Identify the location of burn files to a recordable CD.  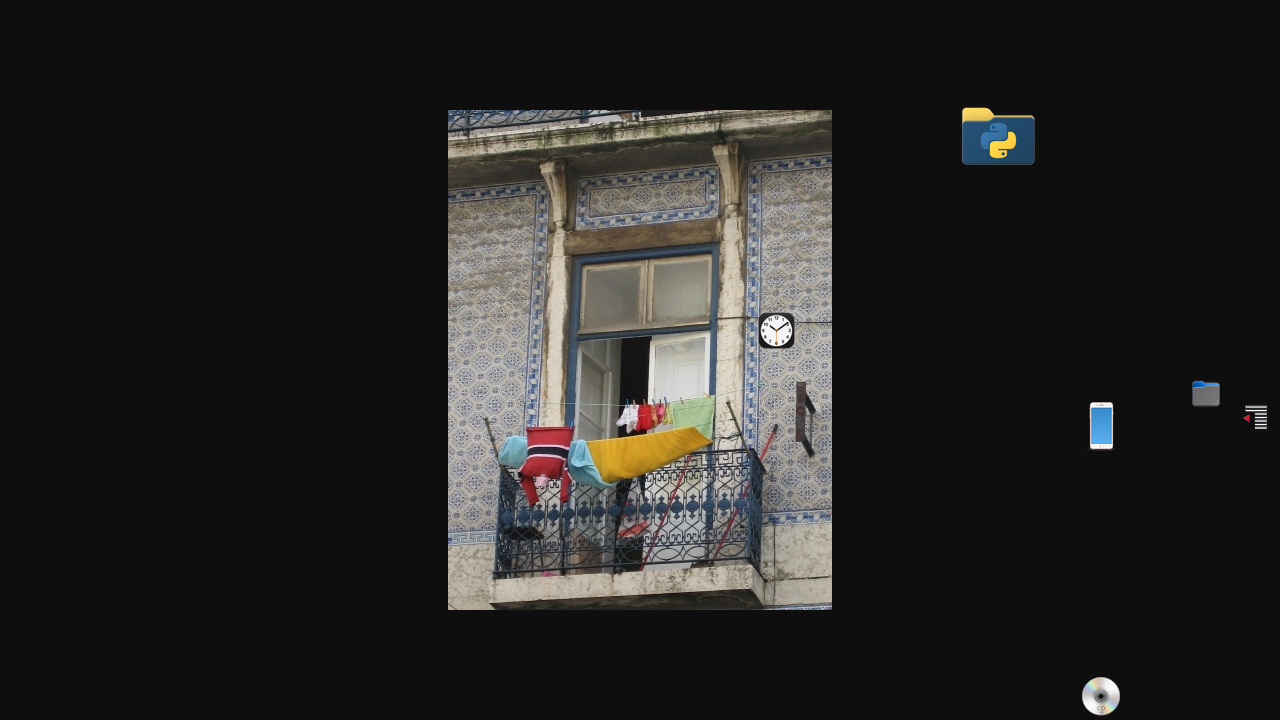
(1101, 697).